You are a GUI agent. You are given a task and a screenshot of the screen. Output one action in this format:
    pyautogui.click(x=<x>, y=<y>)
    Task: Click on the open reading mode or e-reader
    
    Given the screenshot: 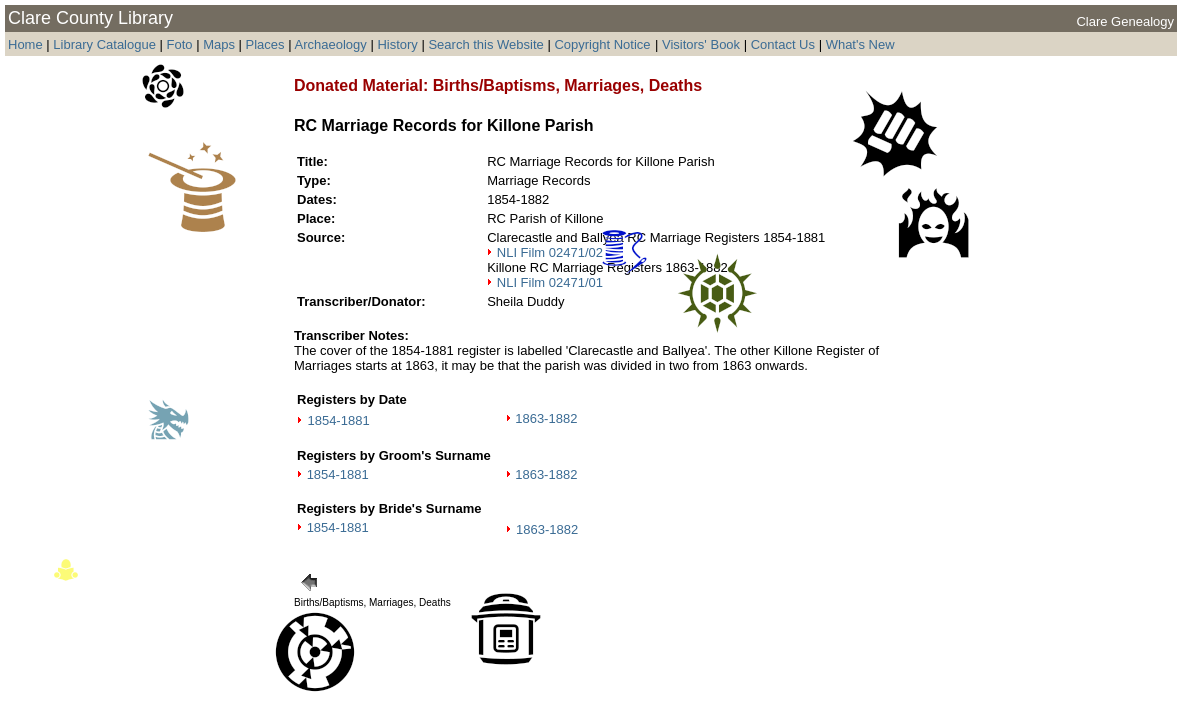 What is the action you would take?
    pyautogui.click(x=66, y=570)
    